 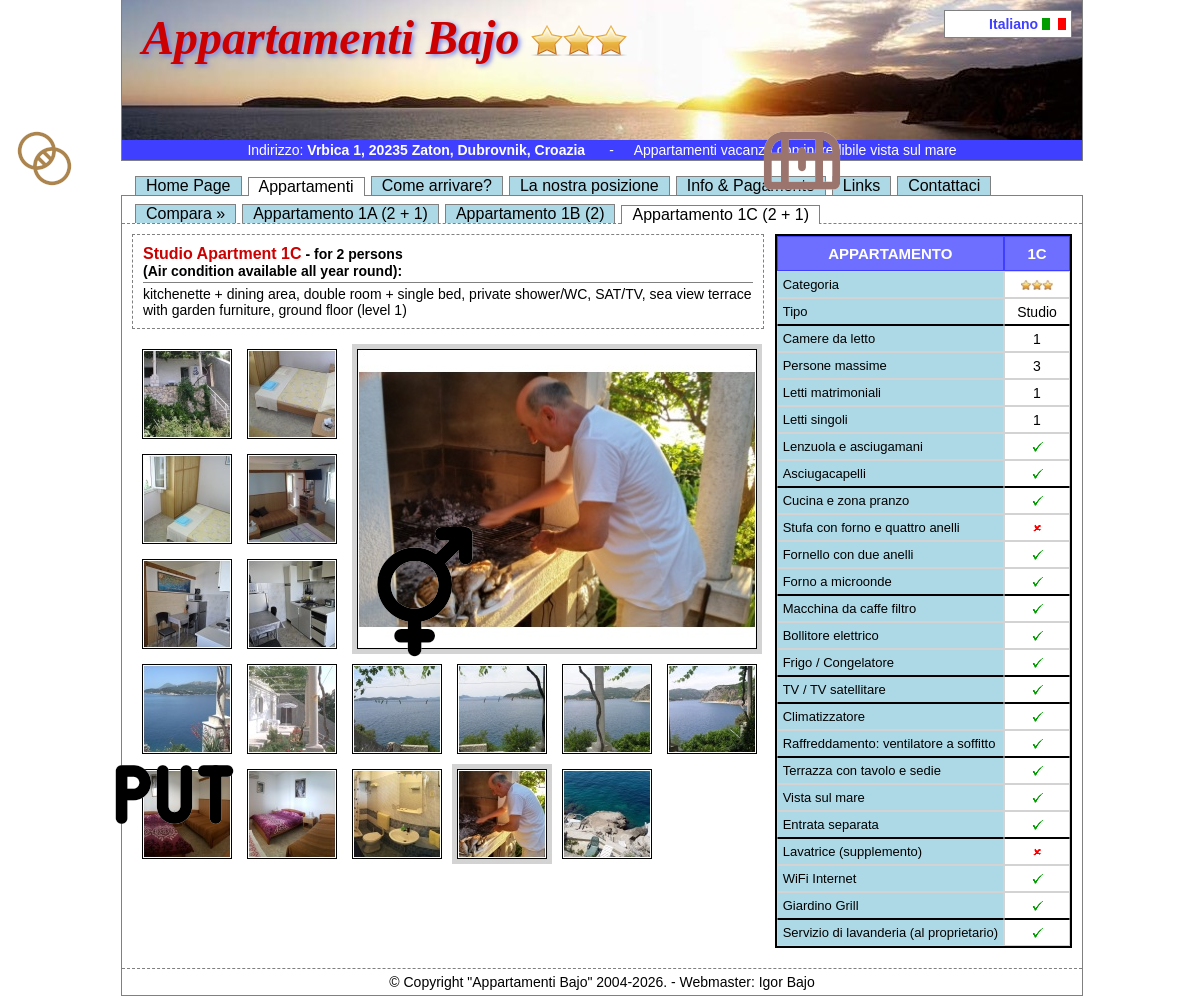 I want to click on indicates an HTTP PUT request method, so click(x=174, y=794).